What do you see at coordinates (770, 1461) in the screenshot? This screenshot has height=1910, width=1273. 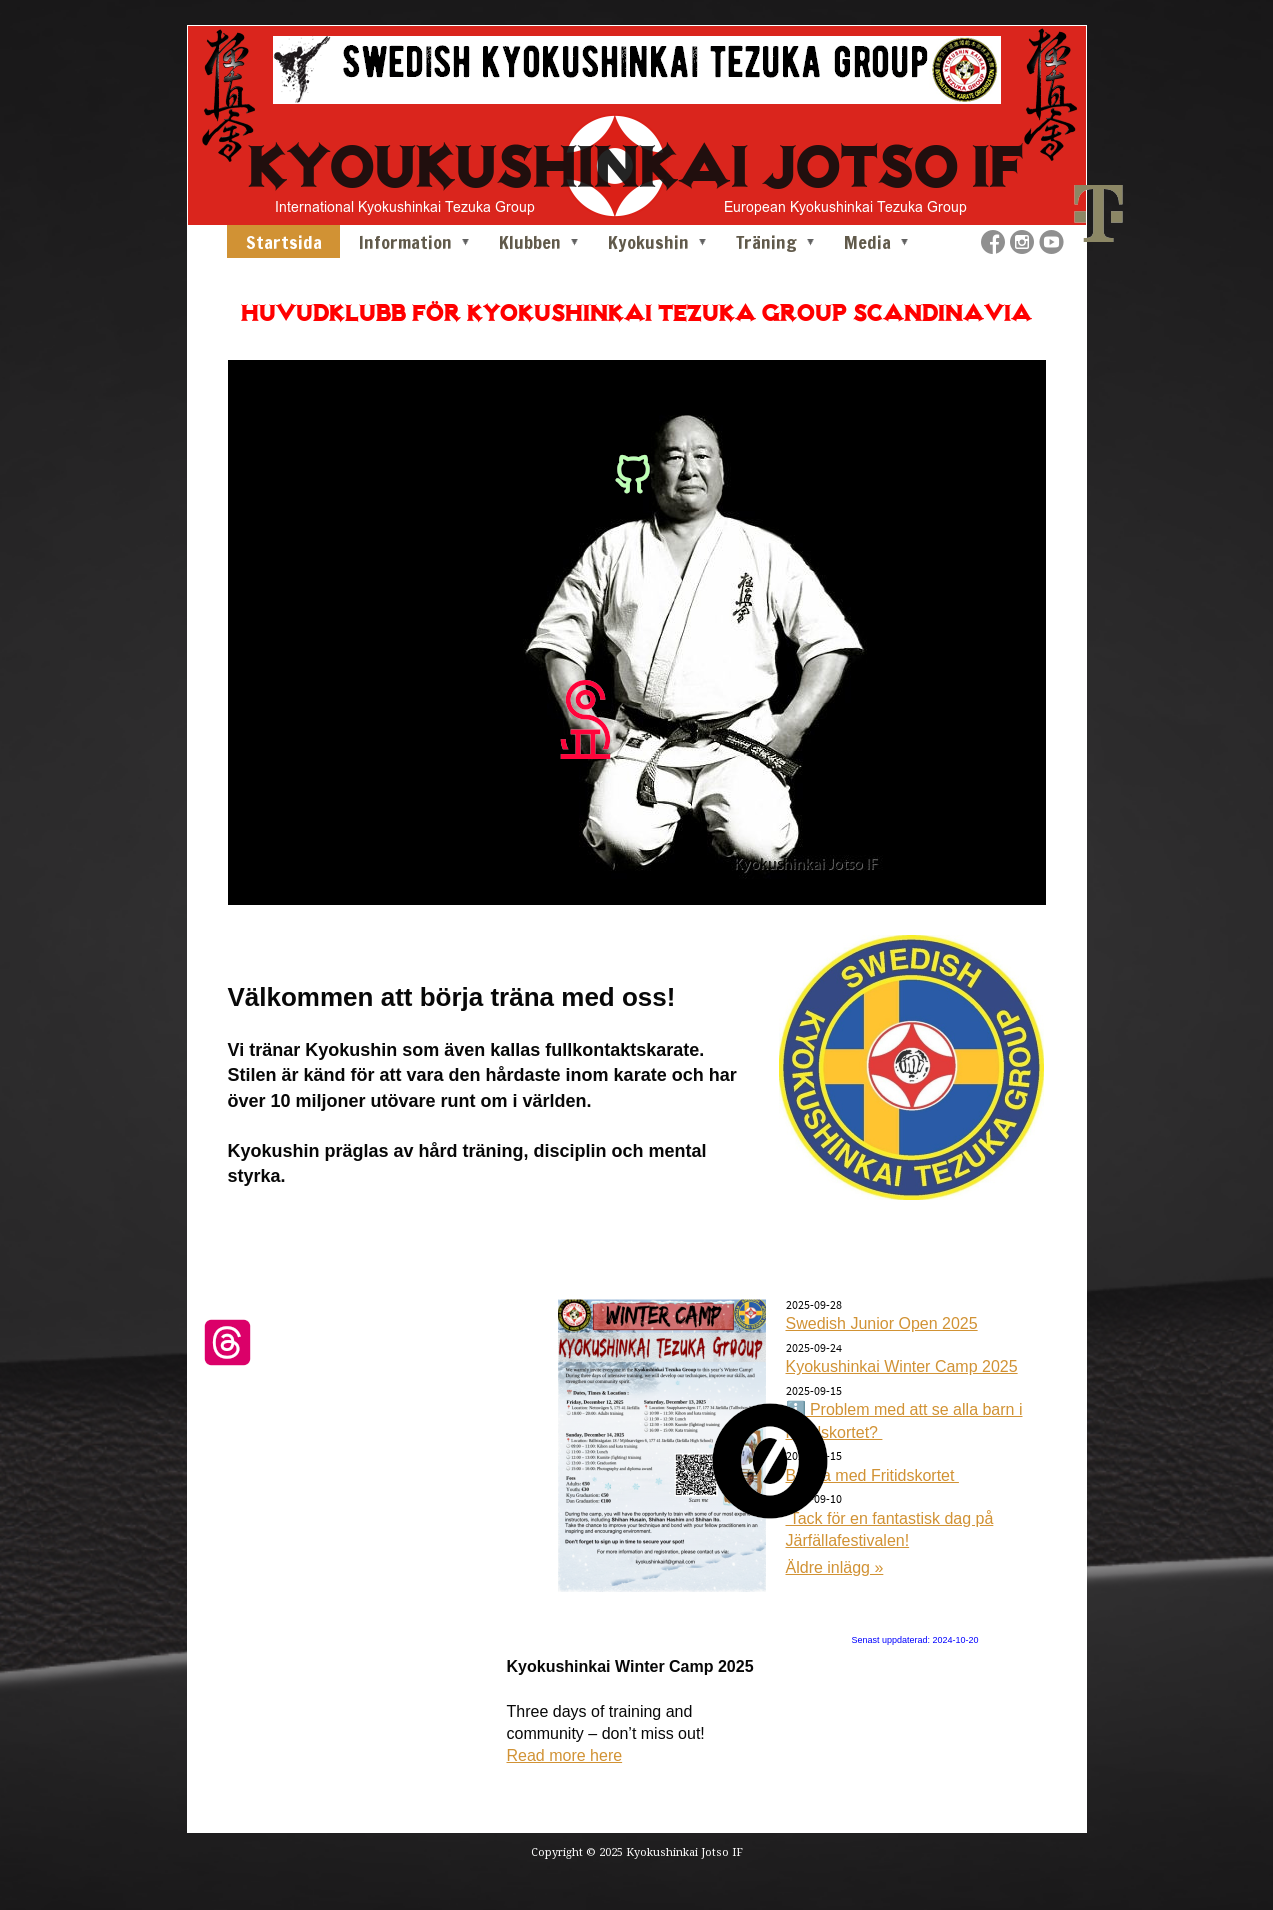 I see `indicates content is in the public domain (CC0 license)` at bounding box center [770, 1461].